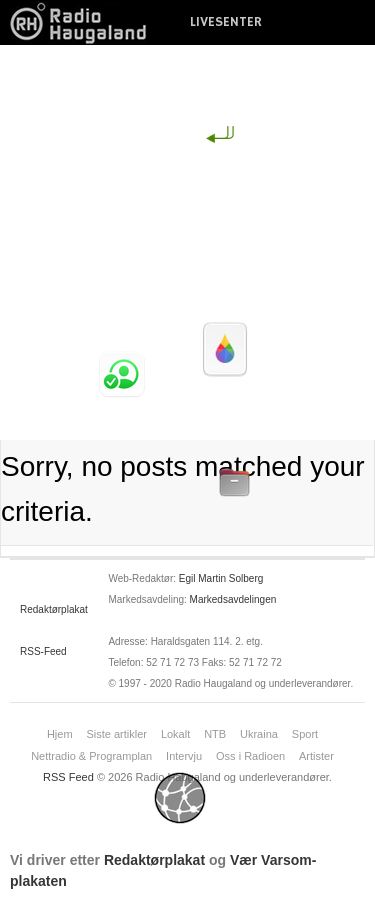 The image size is (375, 909). What do you see at coordinates (122, 374) in the screenshot?
I see `collaboration or screen sharing request approved` at bounding box center [122, 374].